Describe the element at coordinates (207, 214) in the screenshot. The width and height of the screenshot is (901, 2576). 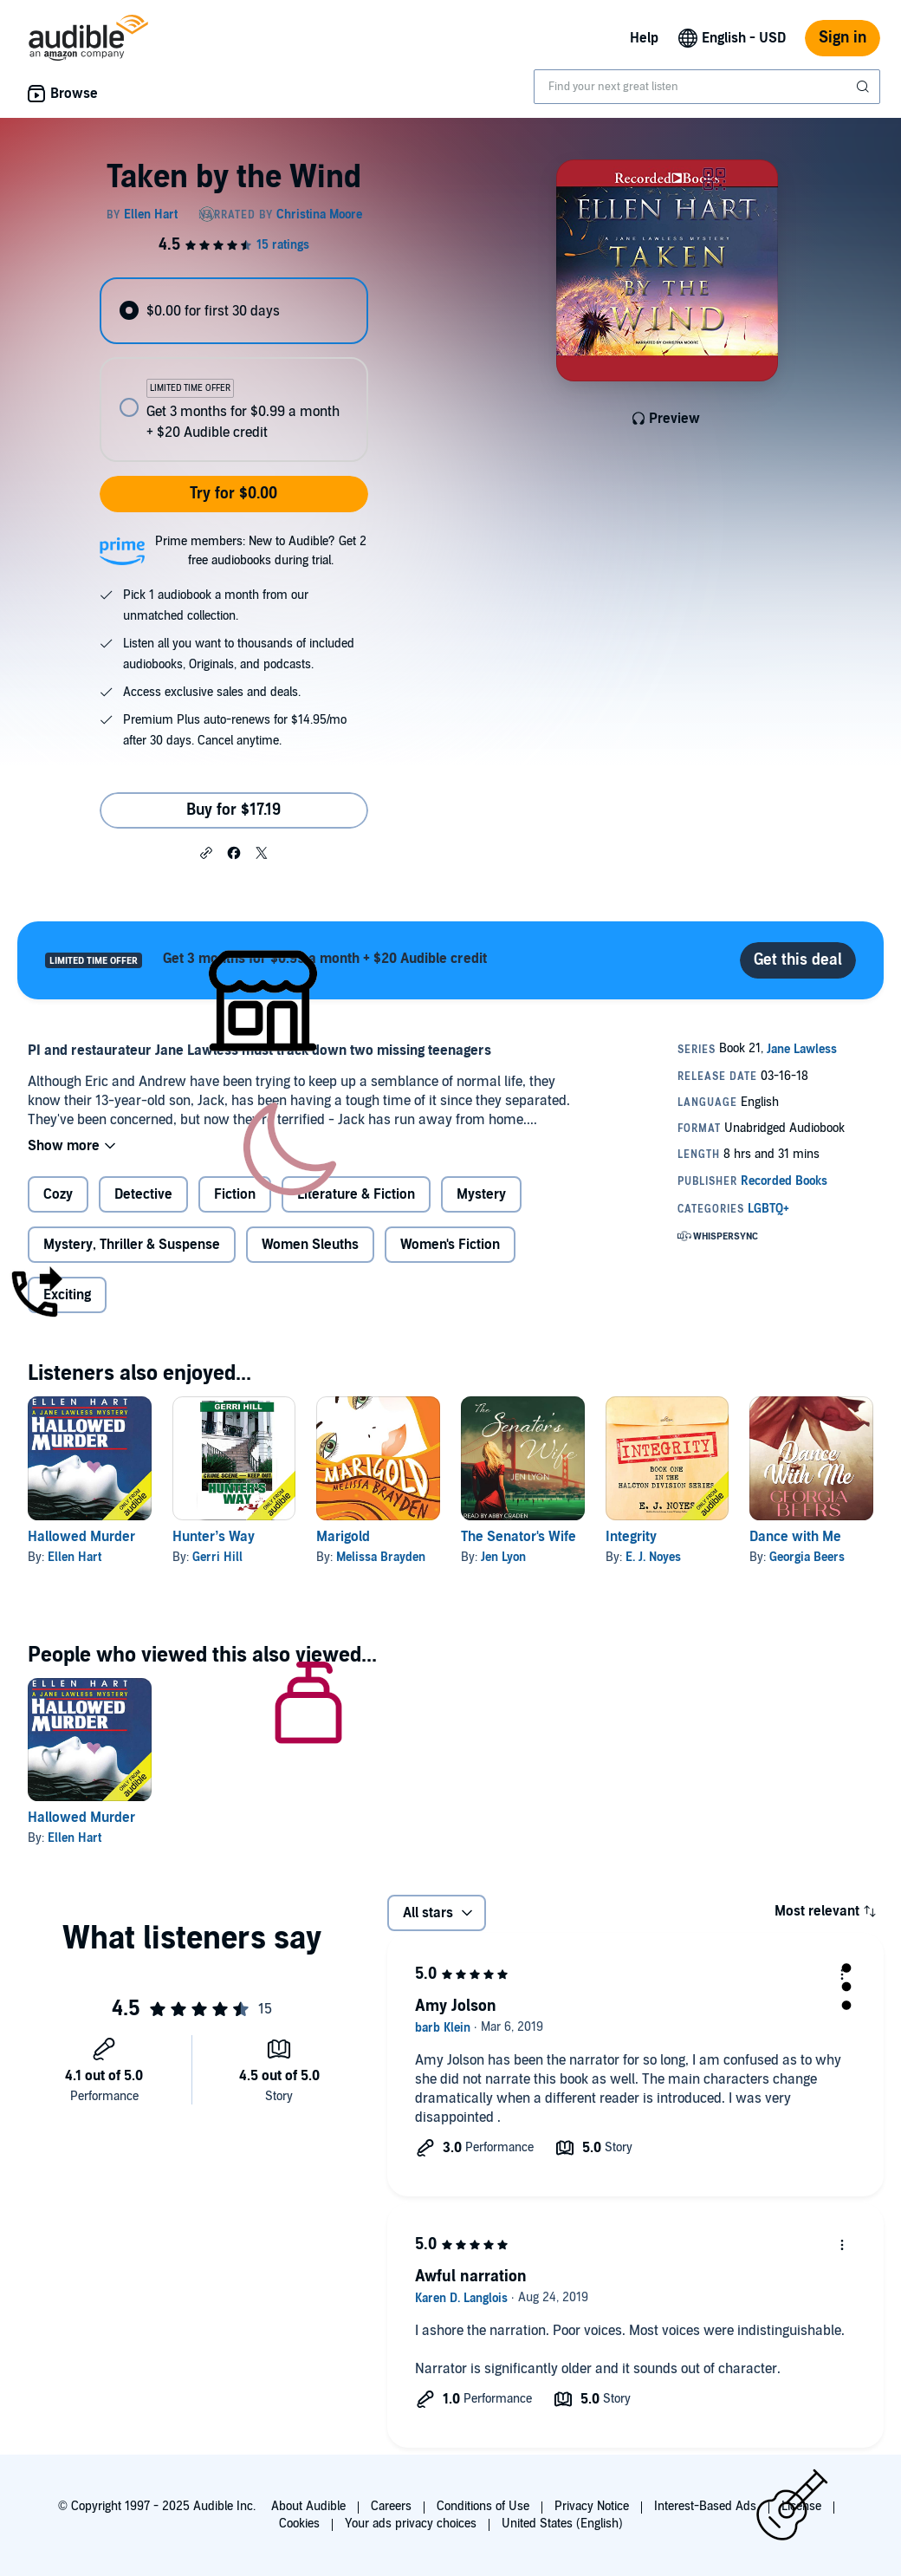
I see `view your profile` at that location.